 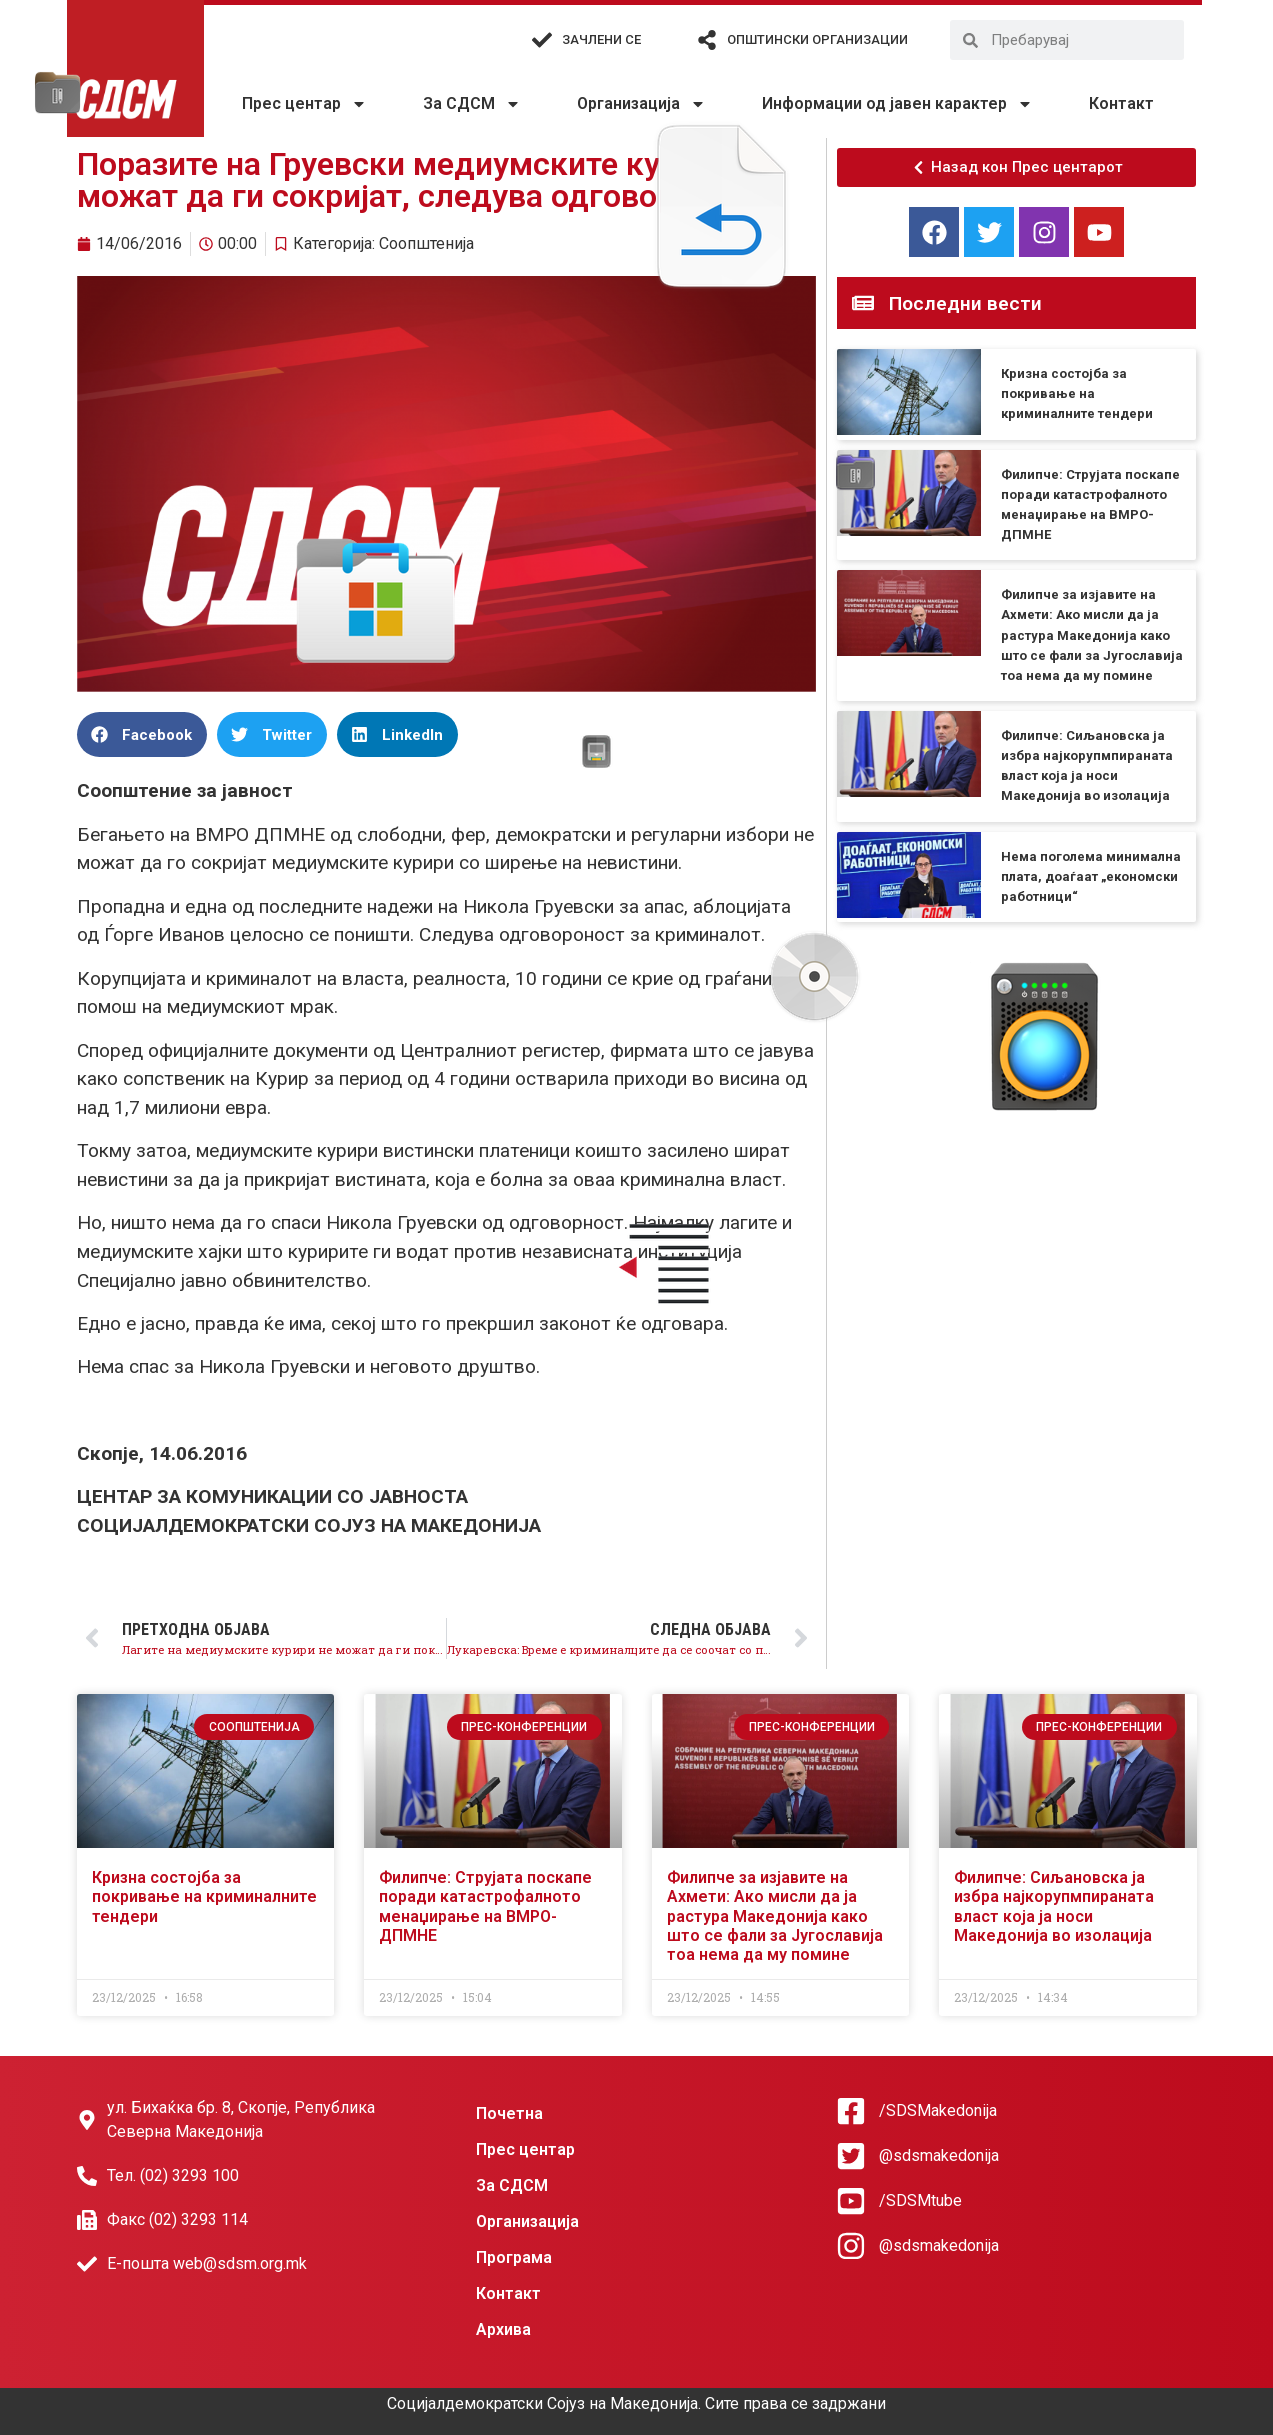 I want to click on game boy advance ROM file, so click(x=596, y=751).